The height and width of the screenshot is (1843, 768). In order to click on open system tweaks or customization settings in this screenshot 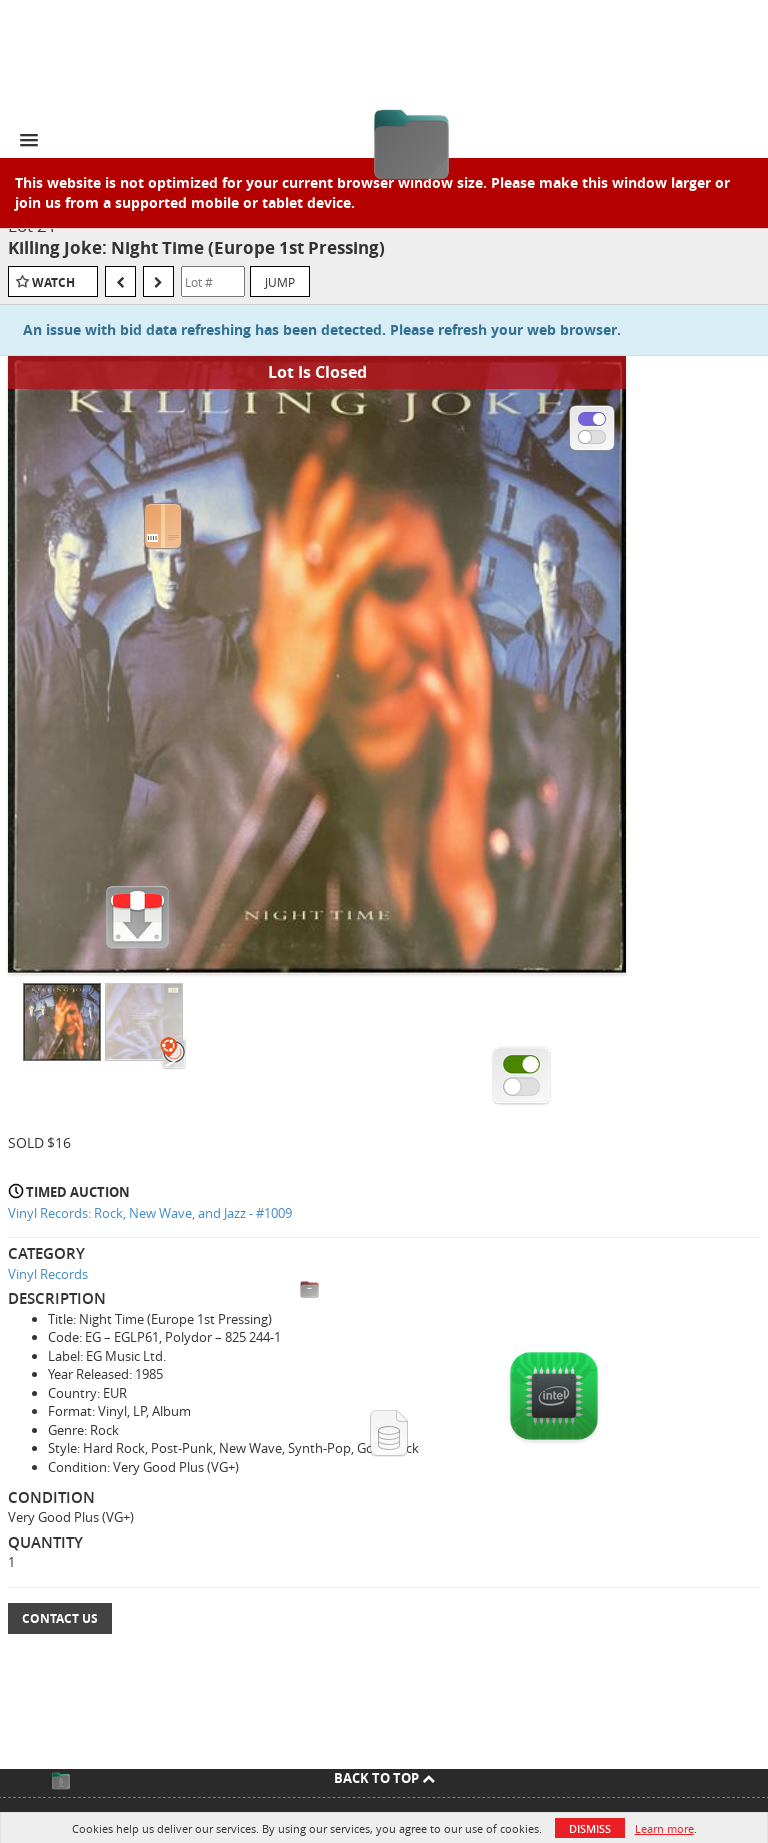, I will do `click(592, 428)`.